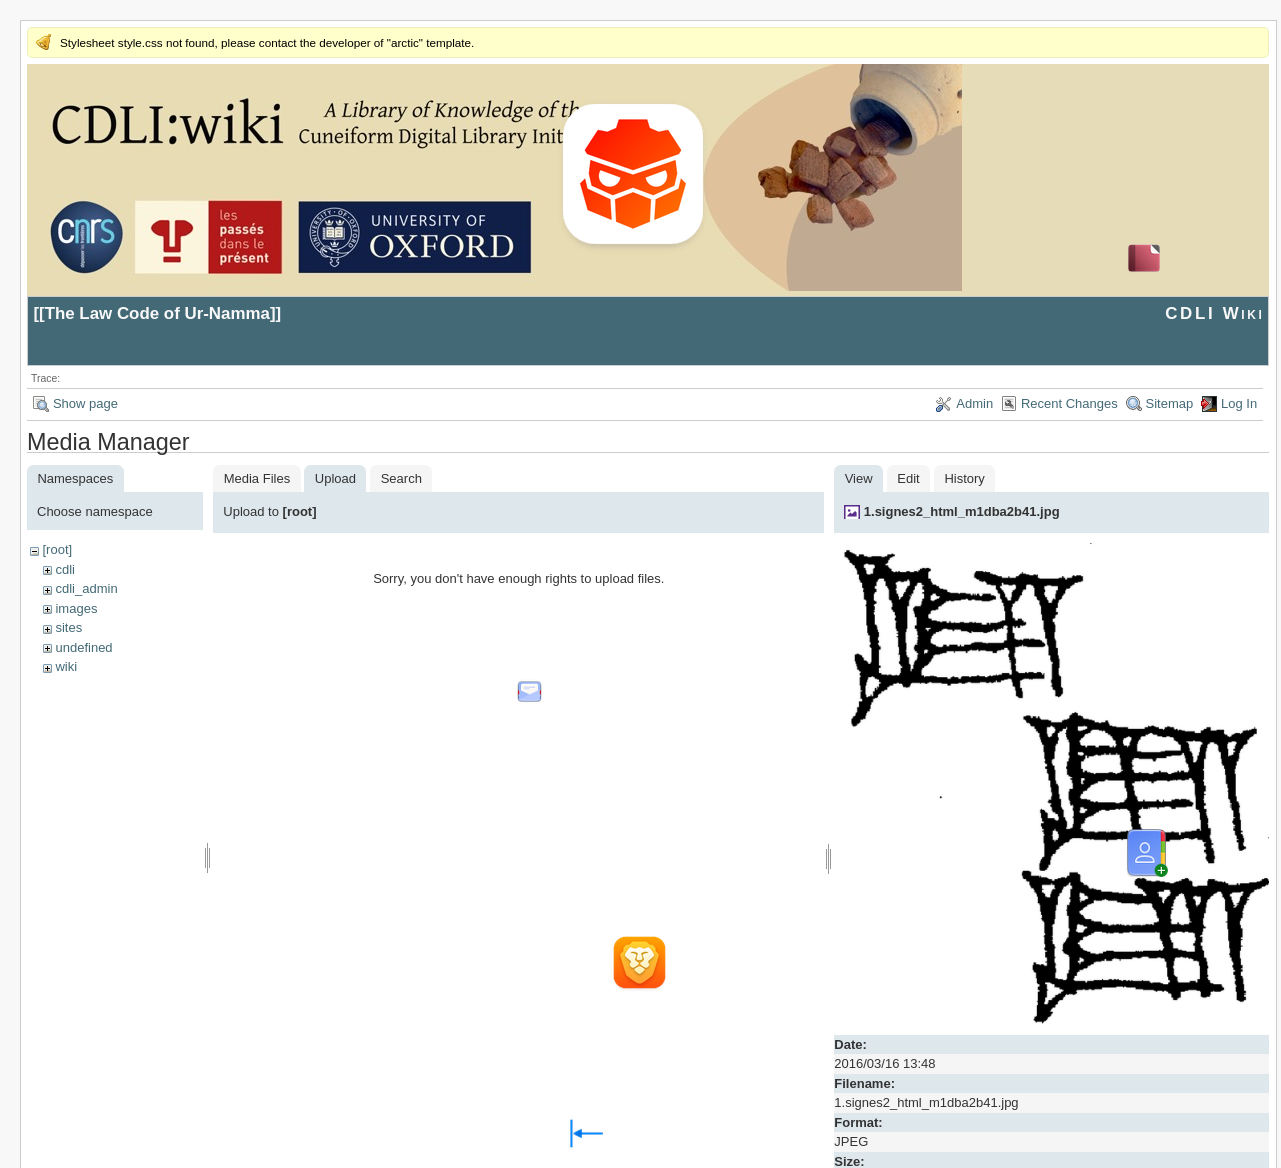 The width and height of the screenshot is (1281, 1168). What do you see at coordinates (633, 174) in the screenshot?
I see `open the Redot game engine application` at bounding box center [633, 174].